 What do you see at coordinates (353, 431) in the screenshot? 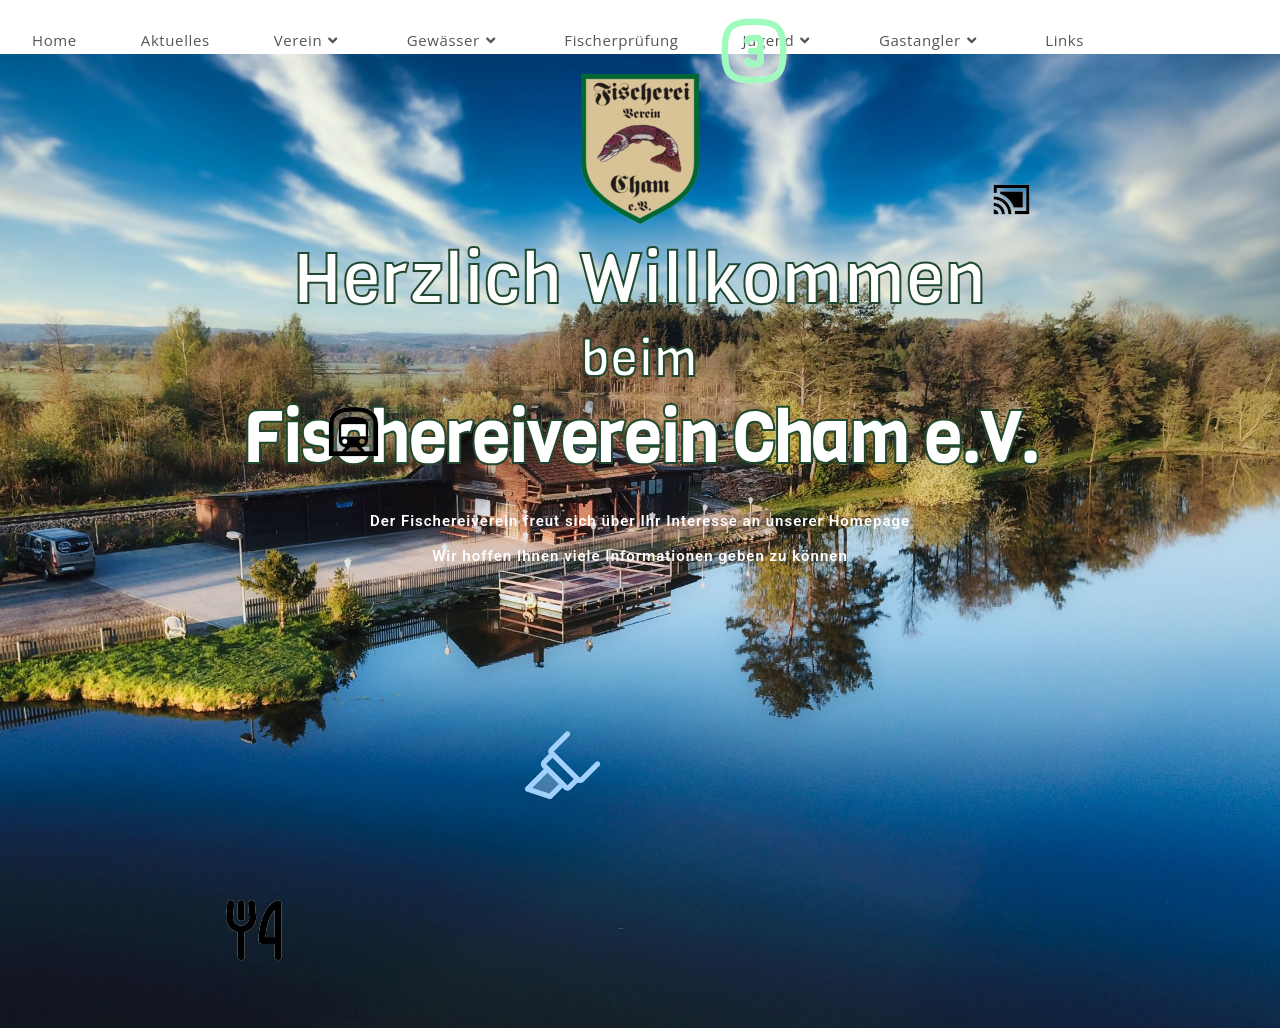
I see `view subway or metro transit options` at bounding box center [353, 431].